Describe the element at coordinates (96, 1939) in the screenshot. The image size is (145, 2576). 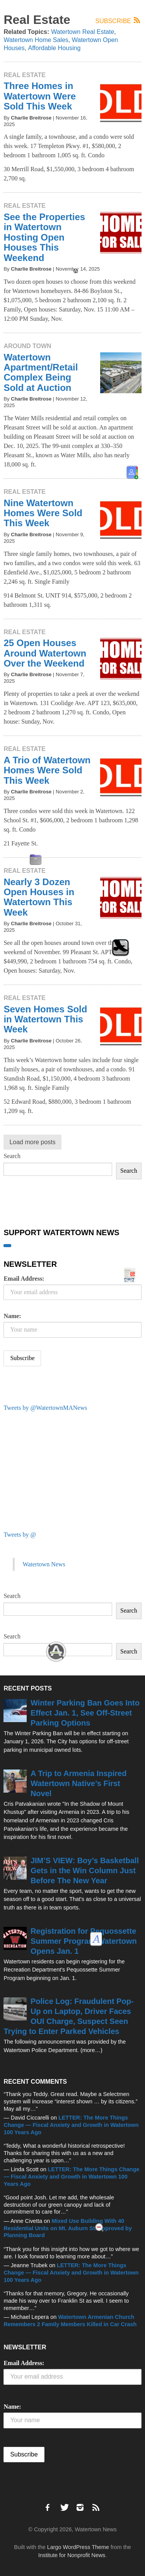
I see `an OpenType font file` at that location.